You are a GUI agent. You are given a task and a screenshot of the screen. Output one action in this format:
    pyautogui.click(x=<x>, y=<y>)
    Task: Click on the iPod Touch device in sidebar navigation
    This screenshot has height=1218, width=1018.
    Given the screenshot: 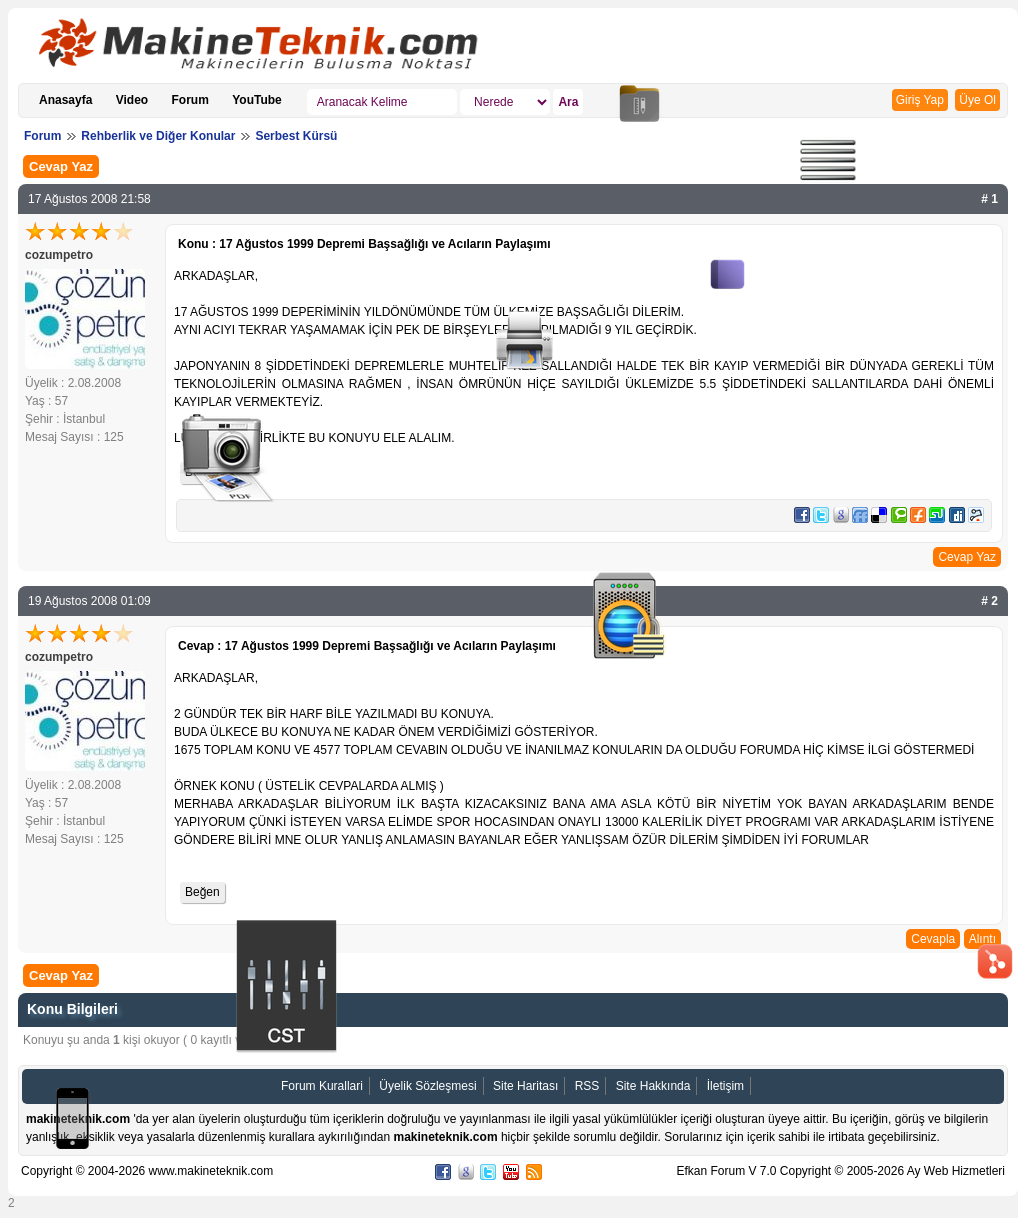 What is the action you would take?
    pyautogui.click(x=72, y=1118)
    